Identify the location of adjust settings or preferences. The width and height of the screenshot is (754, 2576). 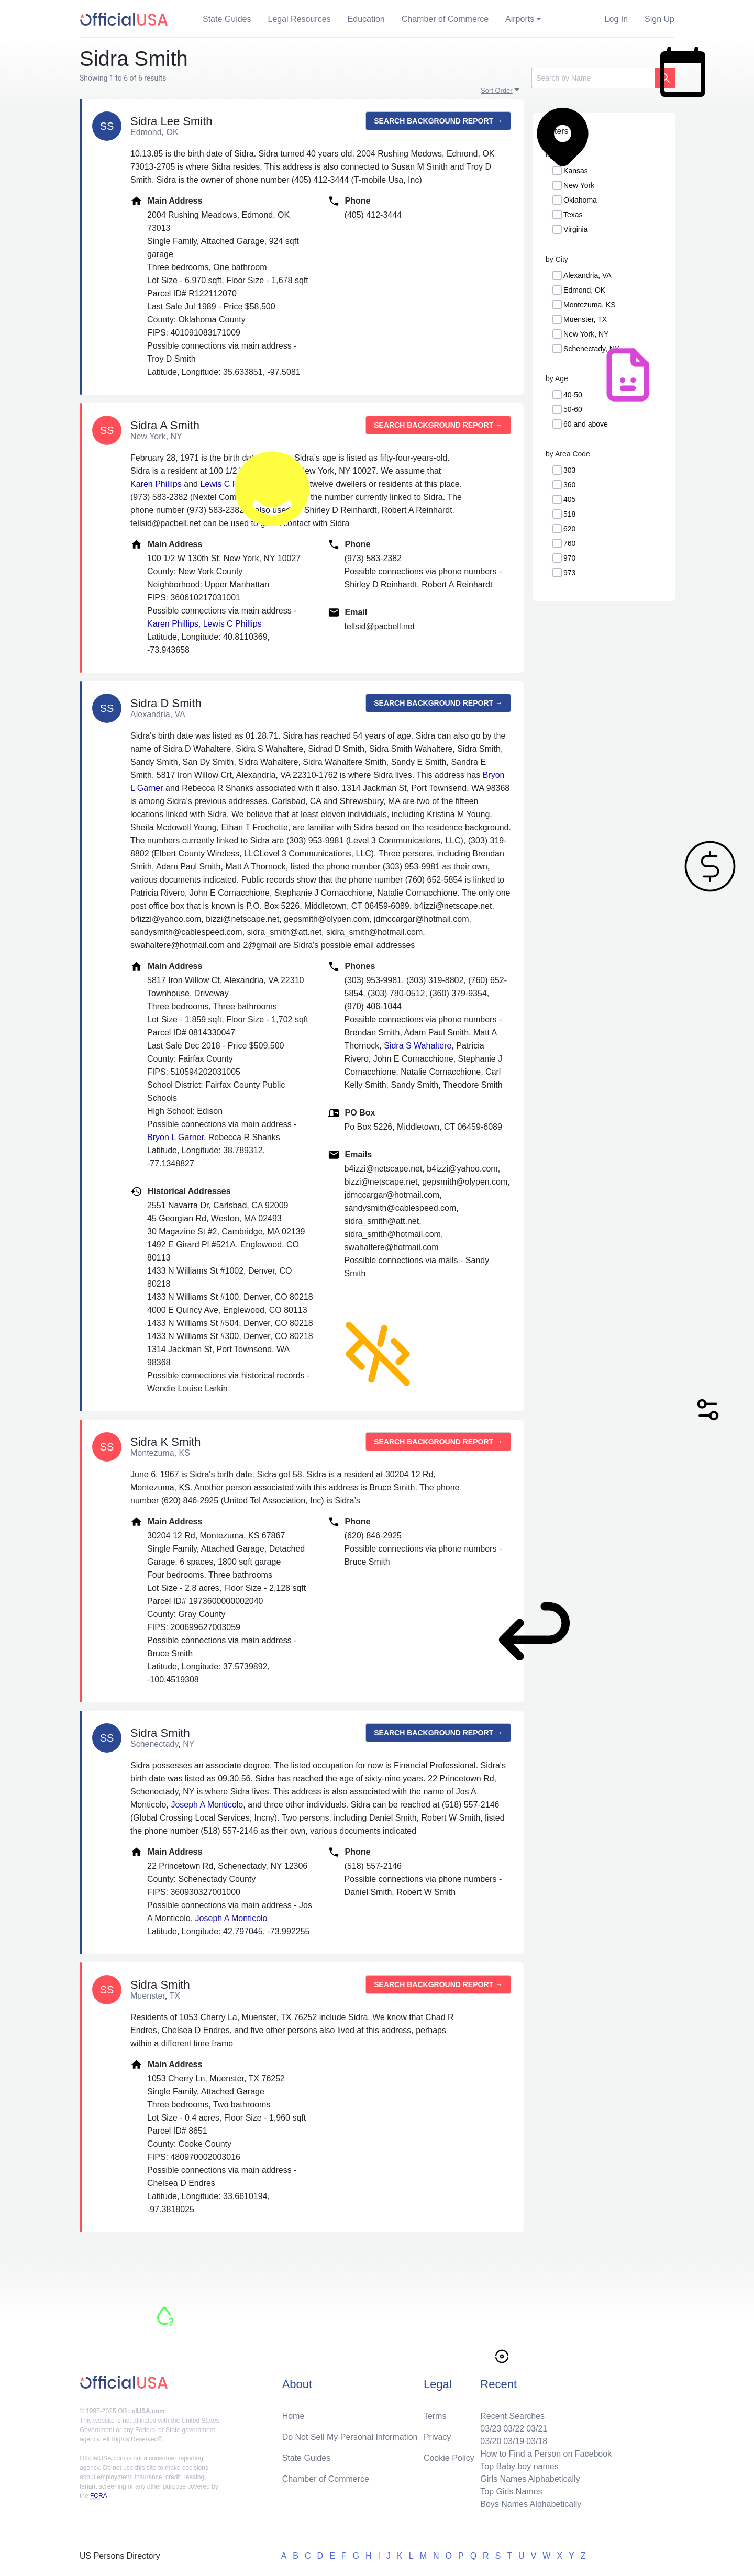
(708, 1410).